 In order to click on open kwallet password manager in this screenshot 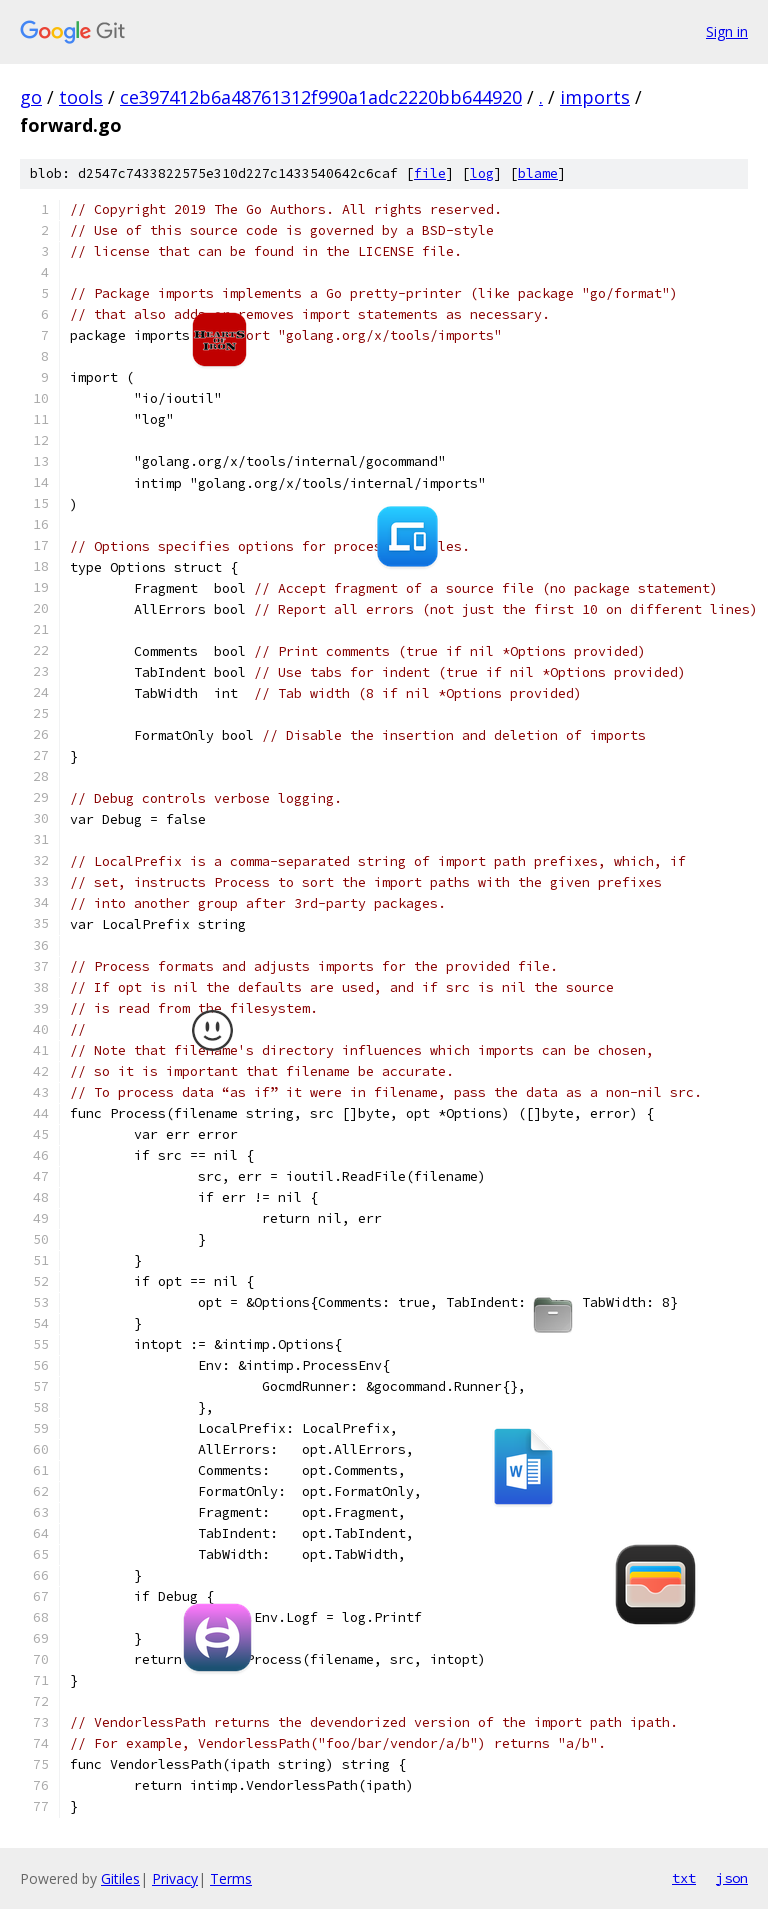, I will do `click(655, 1584)`.